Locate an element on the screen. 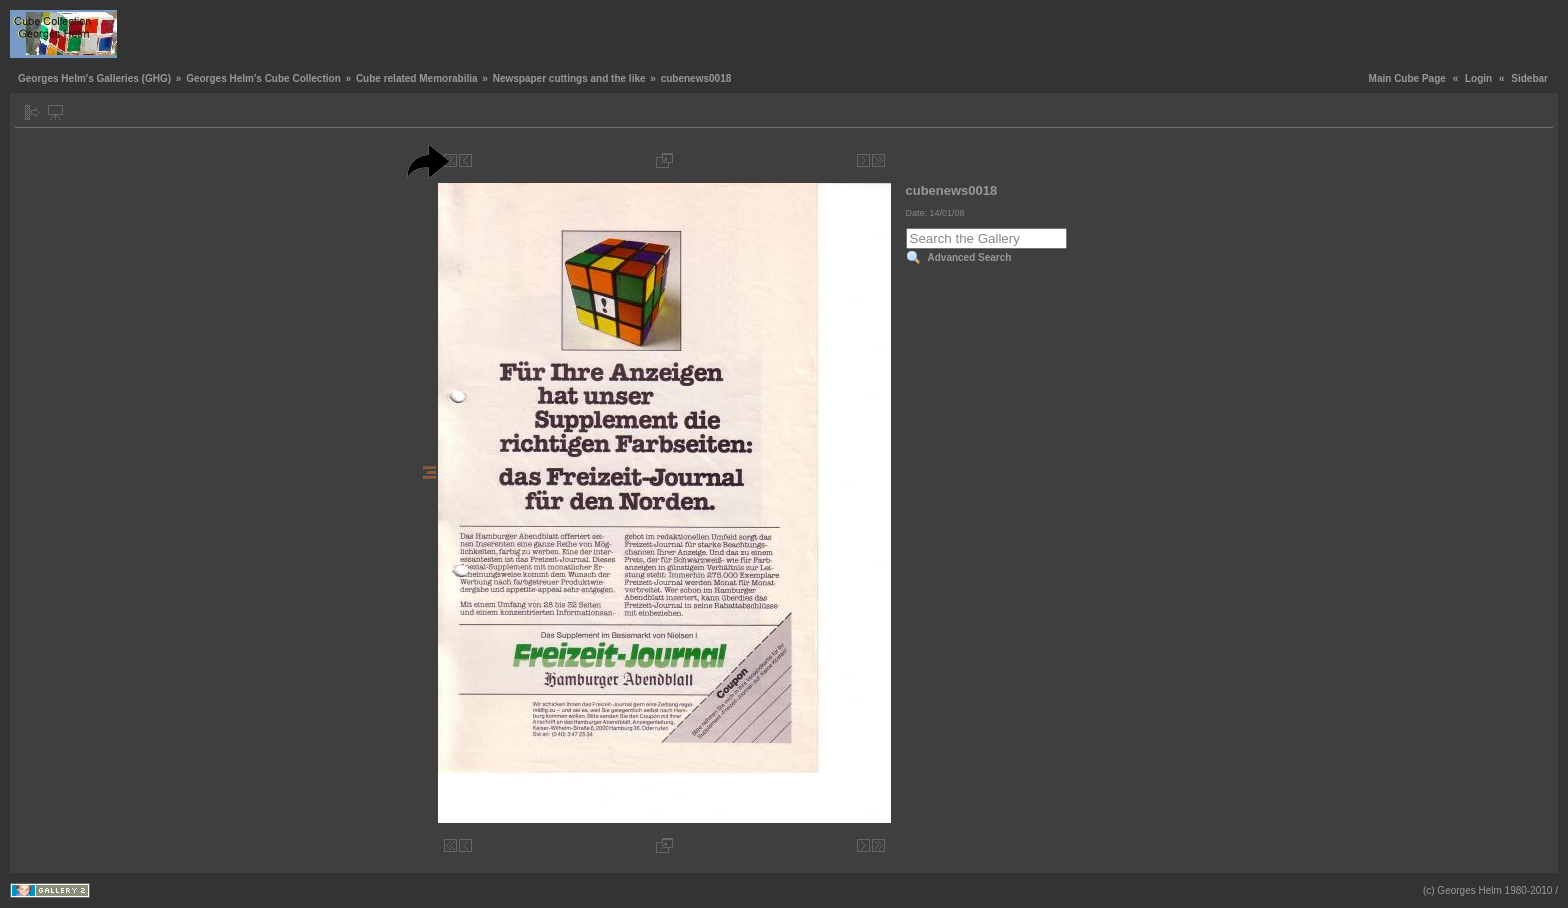 The height and width of the screenshot is (908, 1568). open navigation menu is located at coordinates (429, 472).